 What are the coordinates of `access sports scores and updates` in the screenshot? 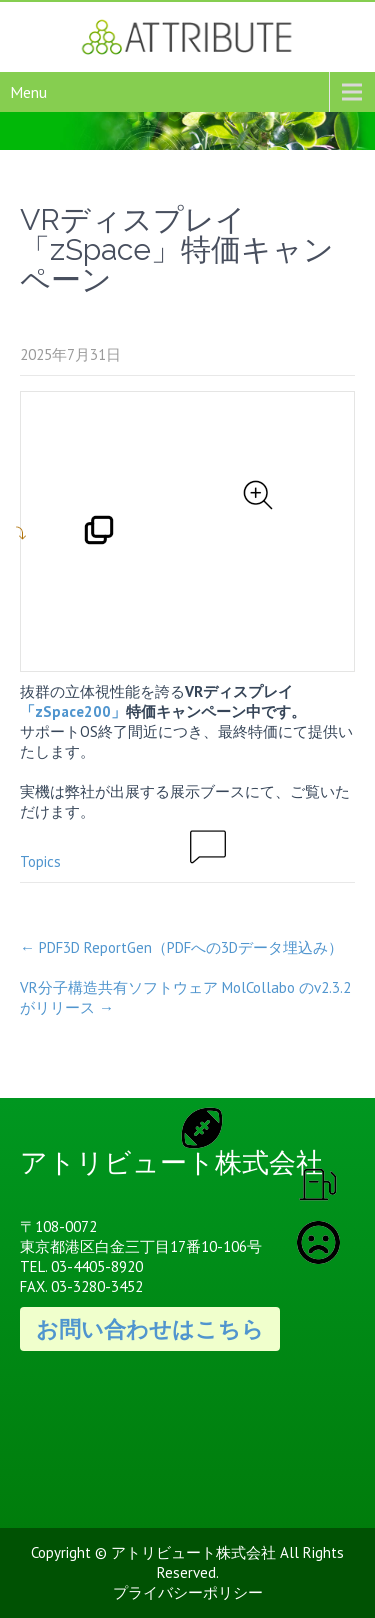 It's located at (202, 1128).